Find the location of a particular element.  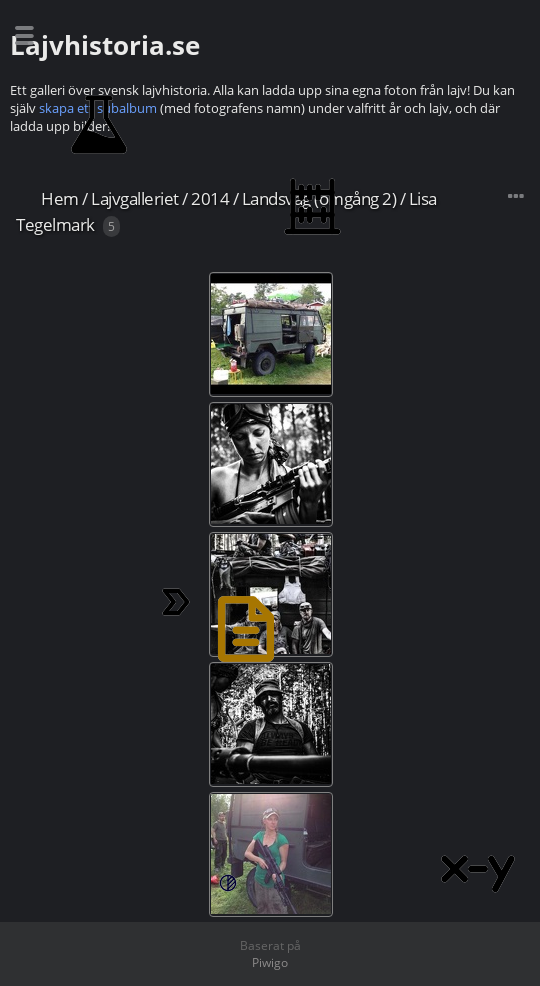

access calculator or counting tool is located at coordinates (312, 206).